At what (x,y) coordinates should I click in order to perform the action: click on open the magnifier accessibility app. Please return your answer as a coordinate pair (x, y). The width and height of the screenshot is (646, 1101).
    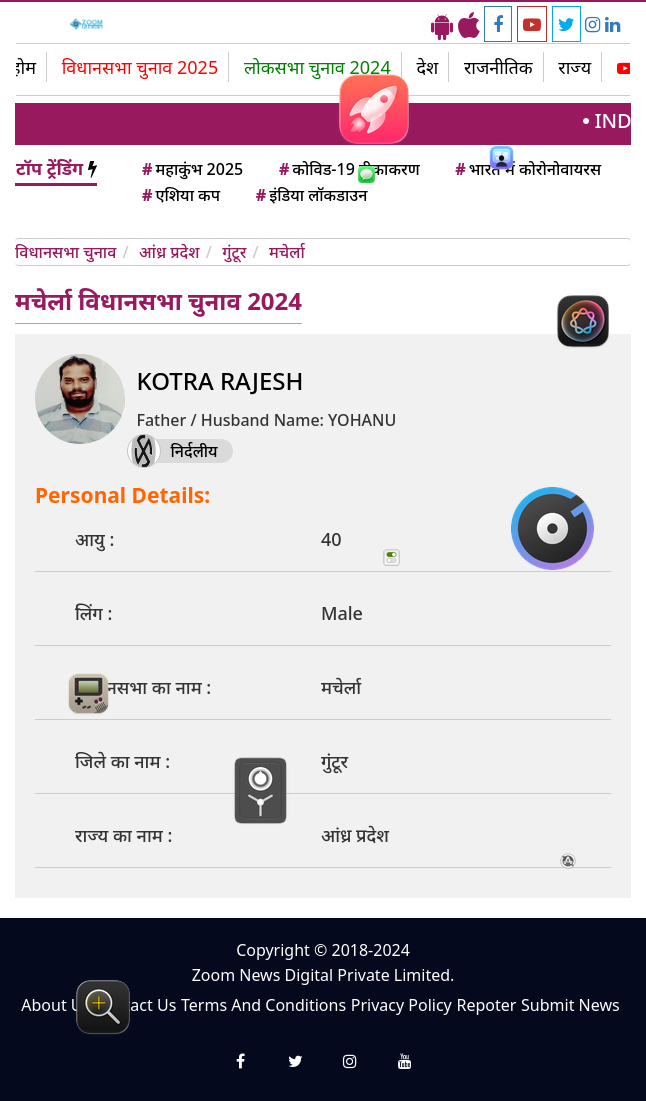
    Looking at the image, I should click on (103, 1007).